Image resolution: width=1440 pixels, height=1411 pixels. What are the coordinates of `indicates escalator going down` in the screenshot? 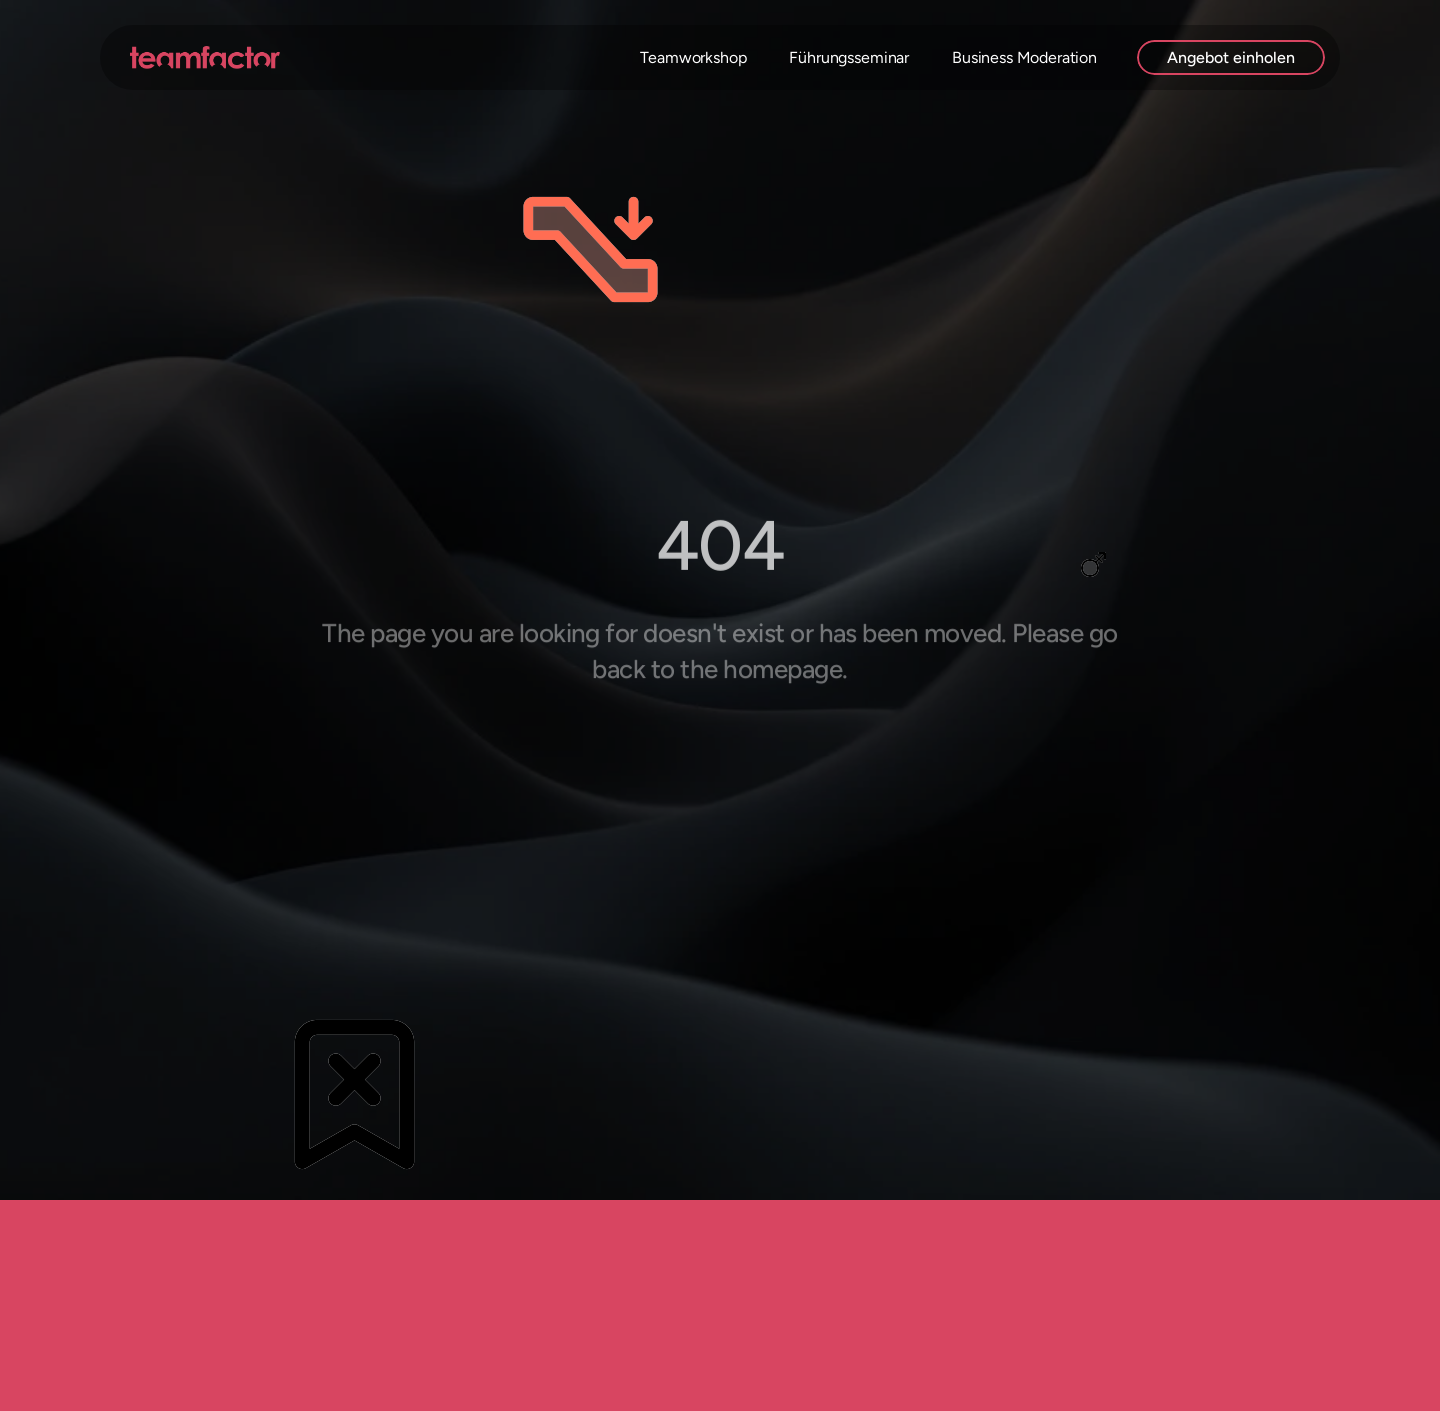 It's located at (590, 249).